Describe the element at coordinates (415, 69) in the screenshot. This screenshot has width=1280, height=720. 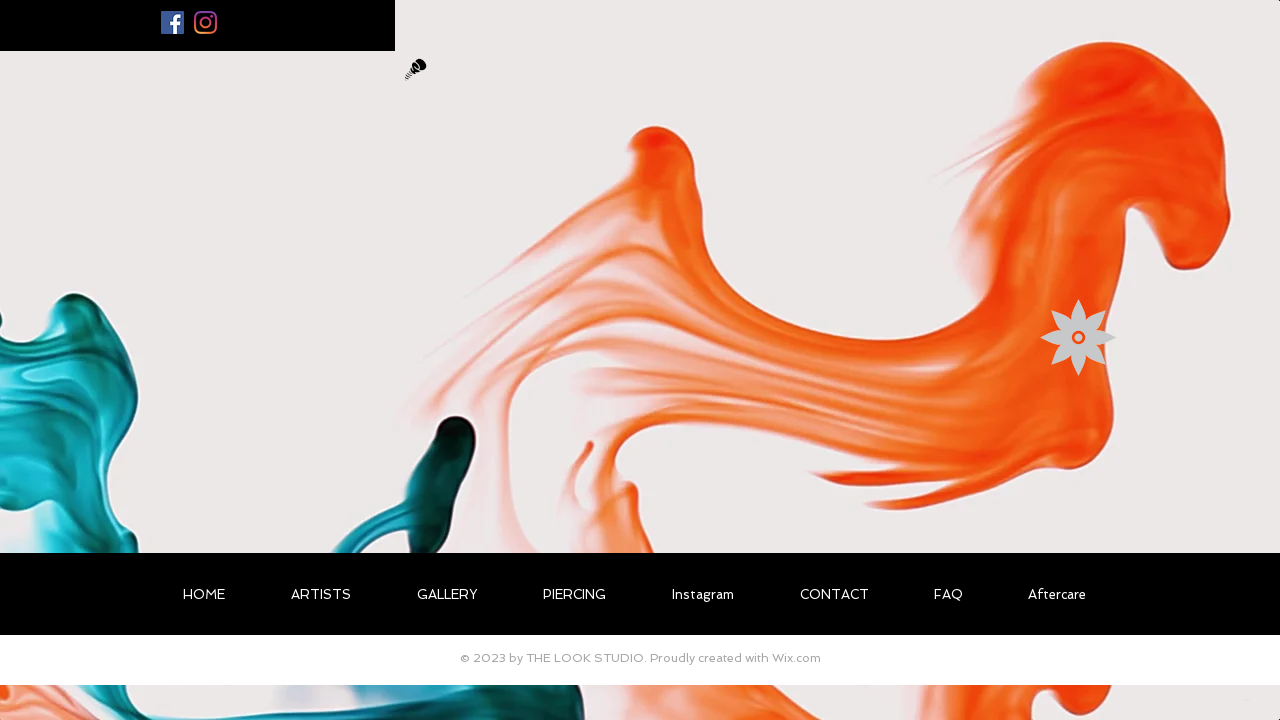
I see `spring-loaded boxing glove or punch gag` at that location.